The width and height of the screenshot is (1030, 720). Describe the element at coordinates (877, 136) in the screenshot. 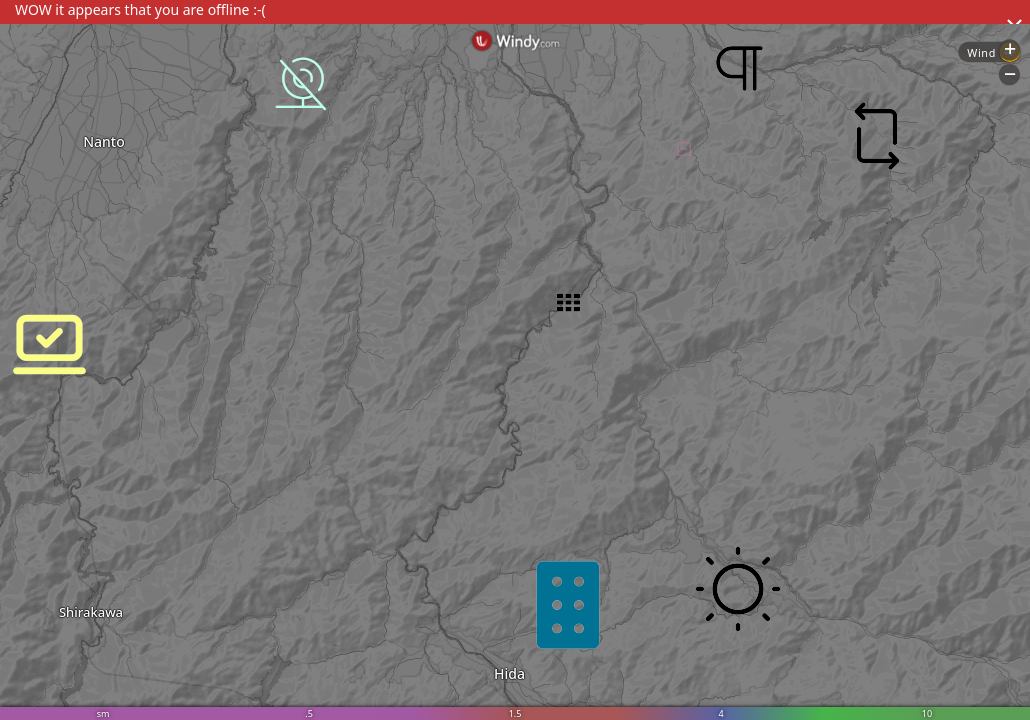

I see `rotate your device orientation` at that location.